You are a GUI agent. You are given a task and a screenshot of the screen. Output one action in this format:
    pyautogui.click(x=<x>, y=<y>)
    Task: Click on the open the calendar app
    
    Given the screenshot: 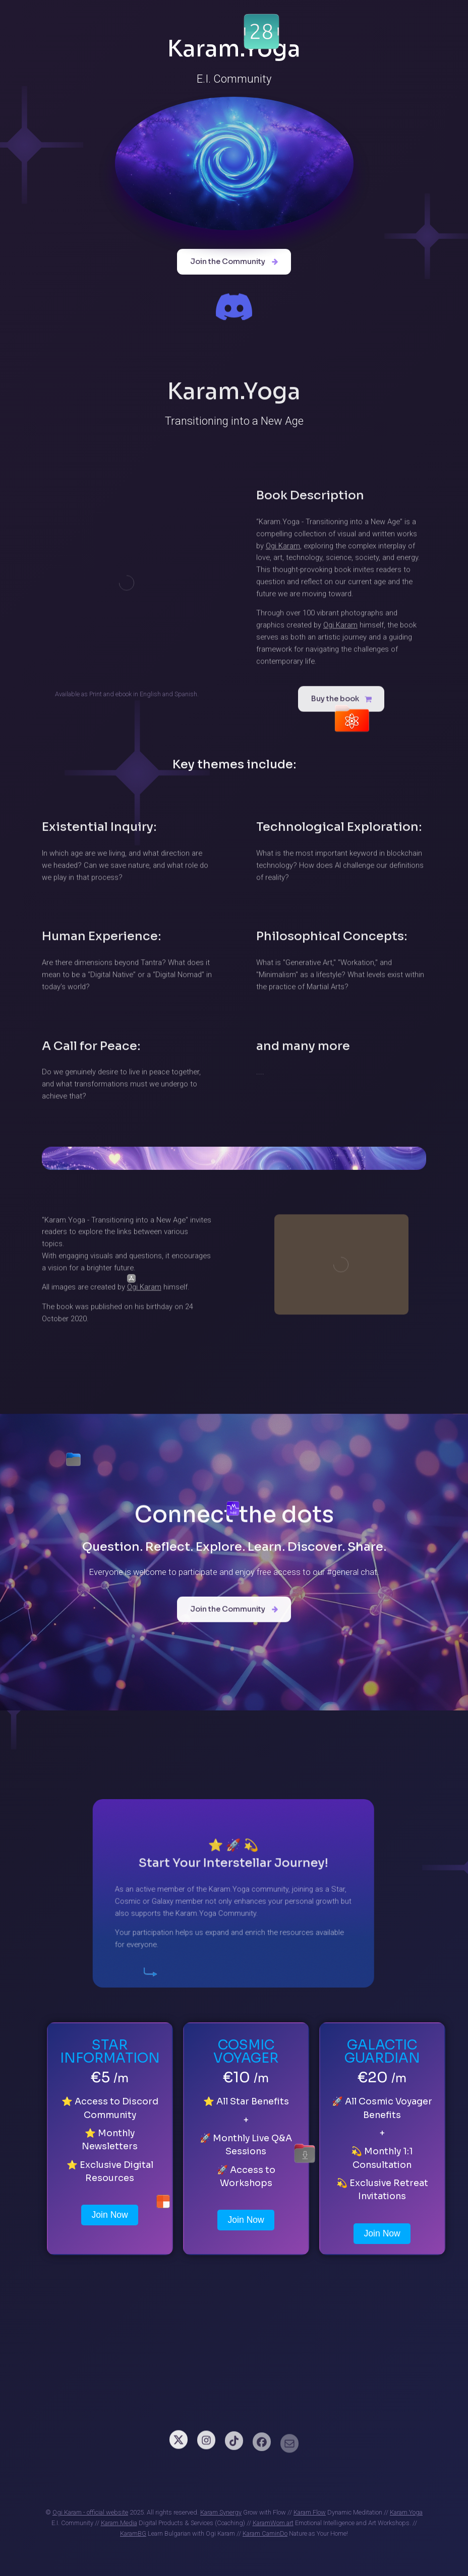 What is the action you would take?
    pyautogui.click(x=261, y=31)
    